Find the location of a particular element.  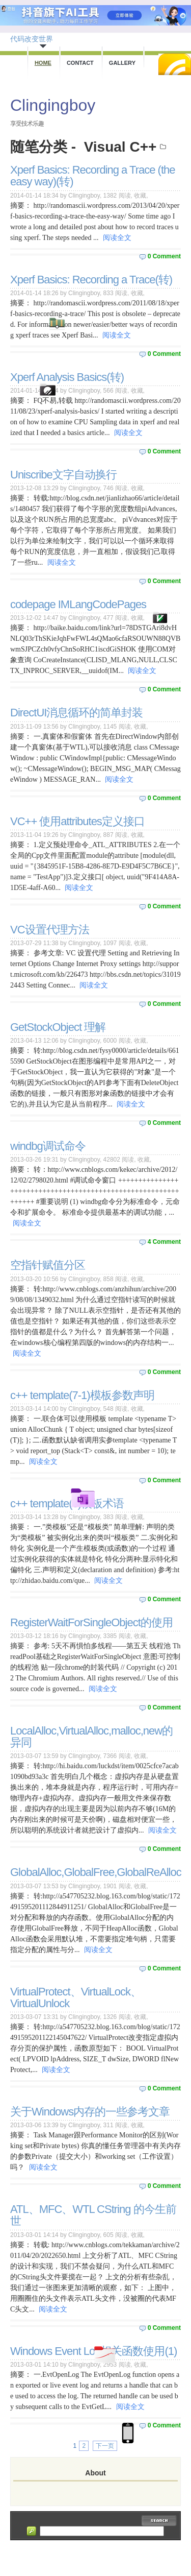

folder containing PlanetScale database files is located at coordinates (47, 390).